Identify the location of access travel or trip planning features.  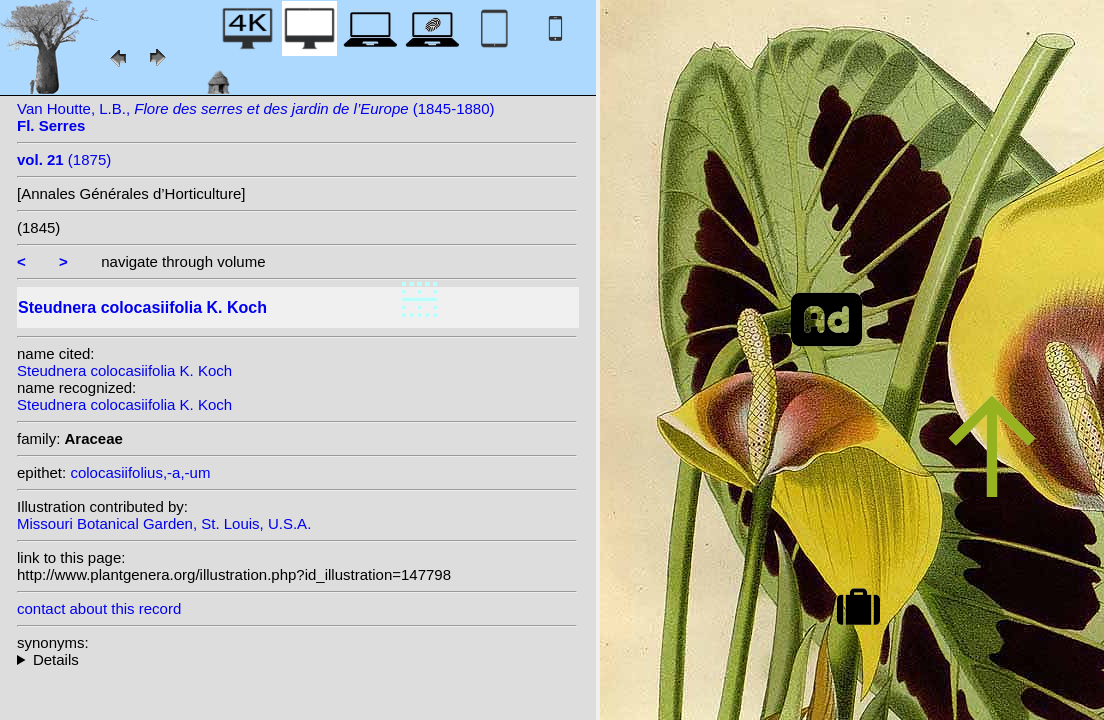
(858, 605).